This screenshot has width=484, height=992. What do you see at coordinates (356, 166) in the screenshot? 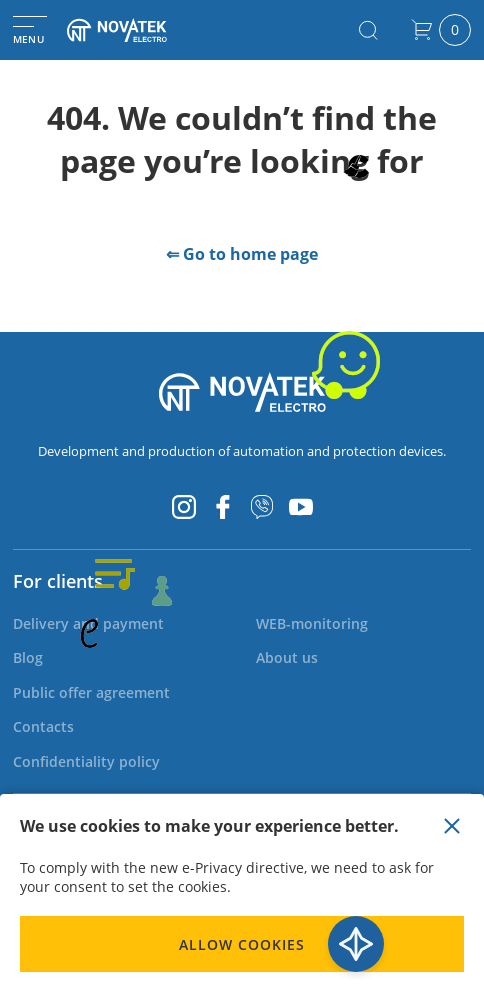
I see `open CCleaner application` at bounding box center [356, 166].